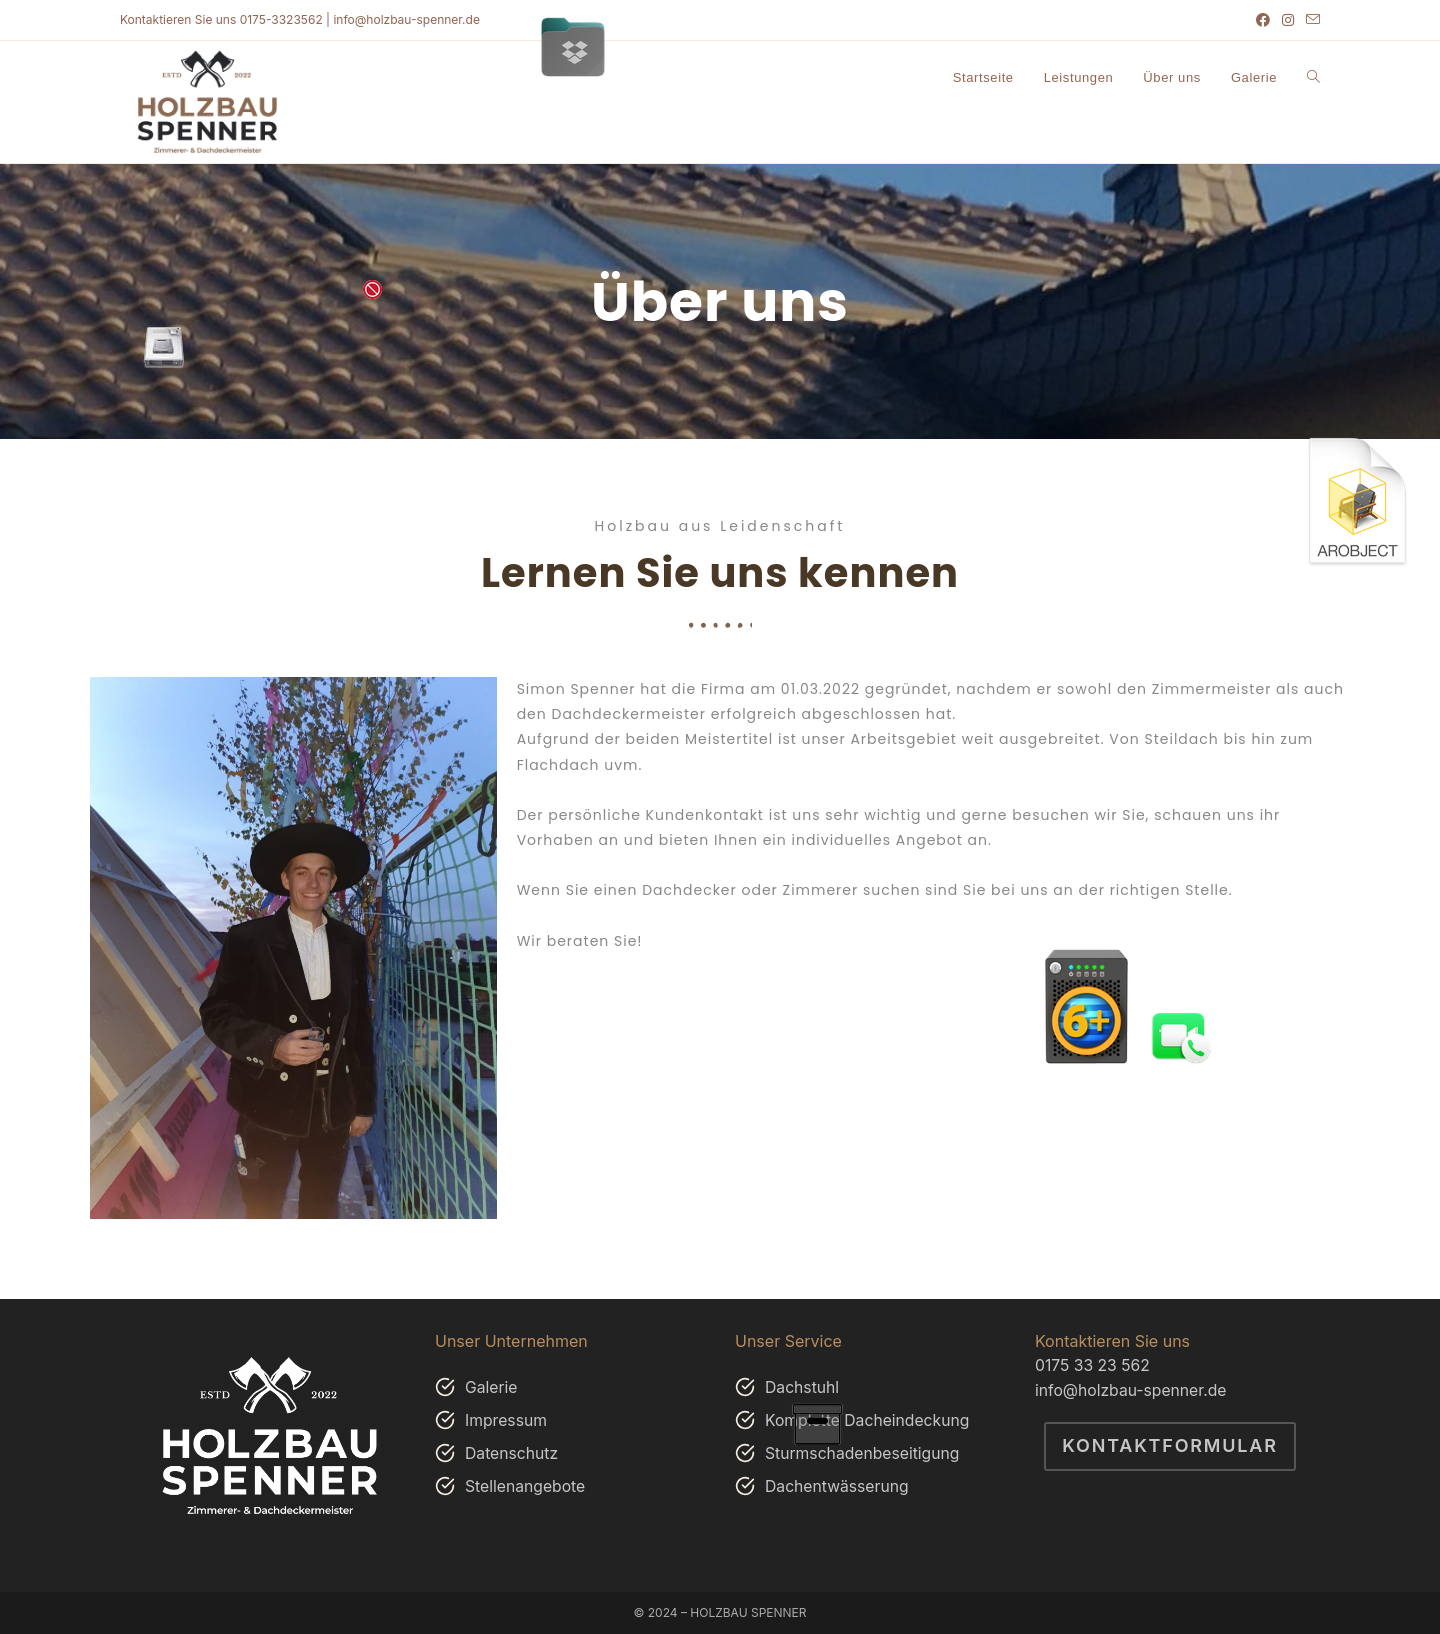 The image size is (1440, 1634). What do you see at coordinates (817, 1423) in the screenshot?
I see `access archived emails` at bounding box center [817, 1423].